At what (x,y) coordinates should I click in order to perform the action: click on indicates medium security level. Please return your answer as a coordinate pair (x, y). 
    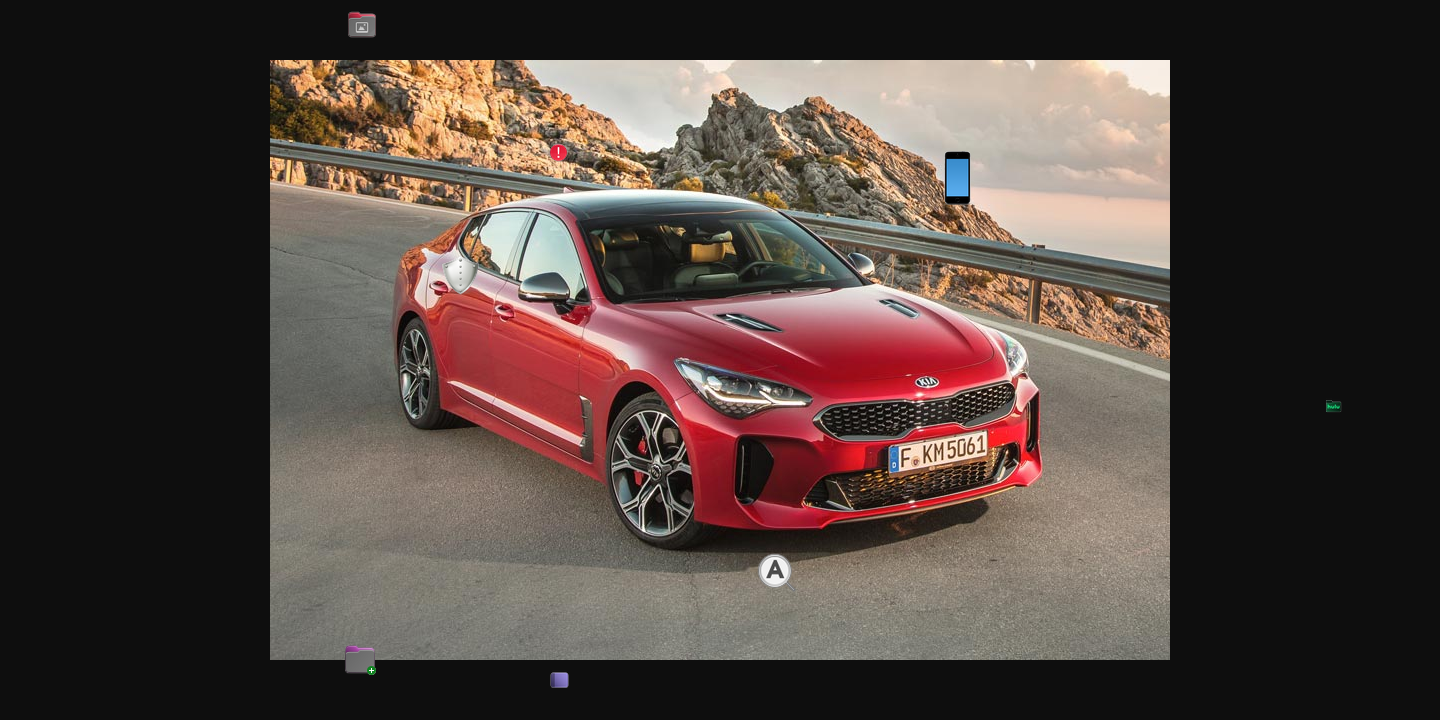
    Looking at the image, I should click on (460, 275).